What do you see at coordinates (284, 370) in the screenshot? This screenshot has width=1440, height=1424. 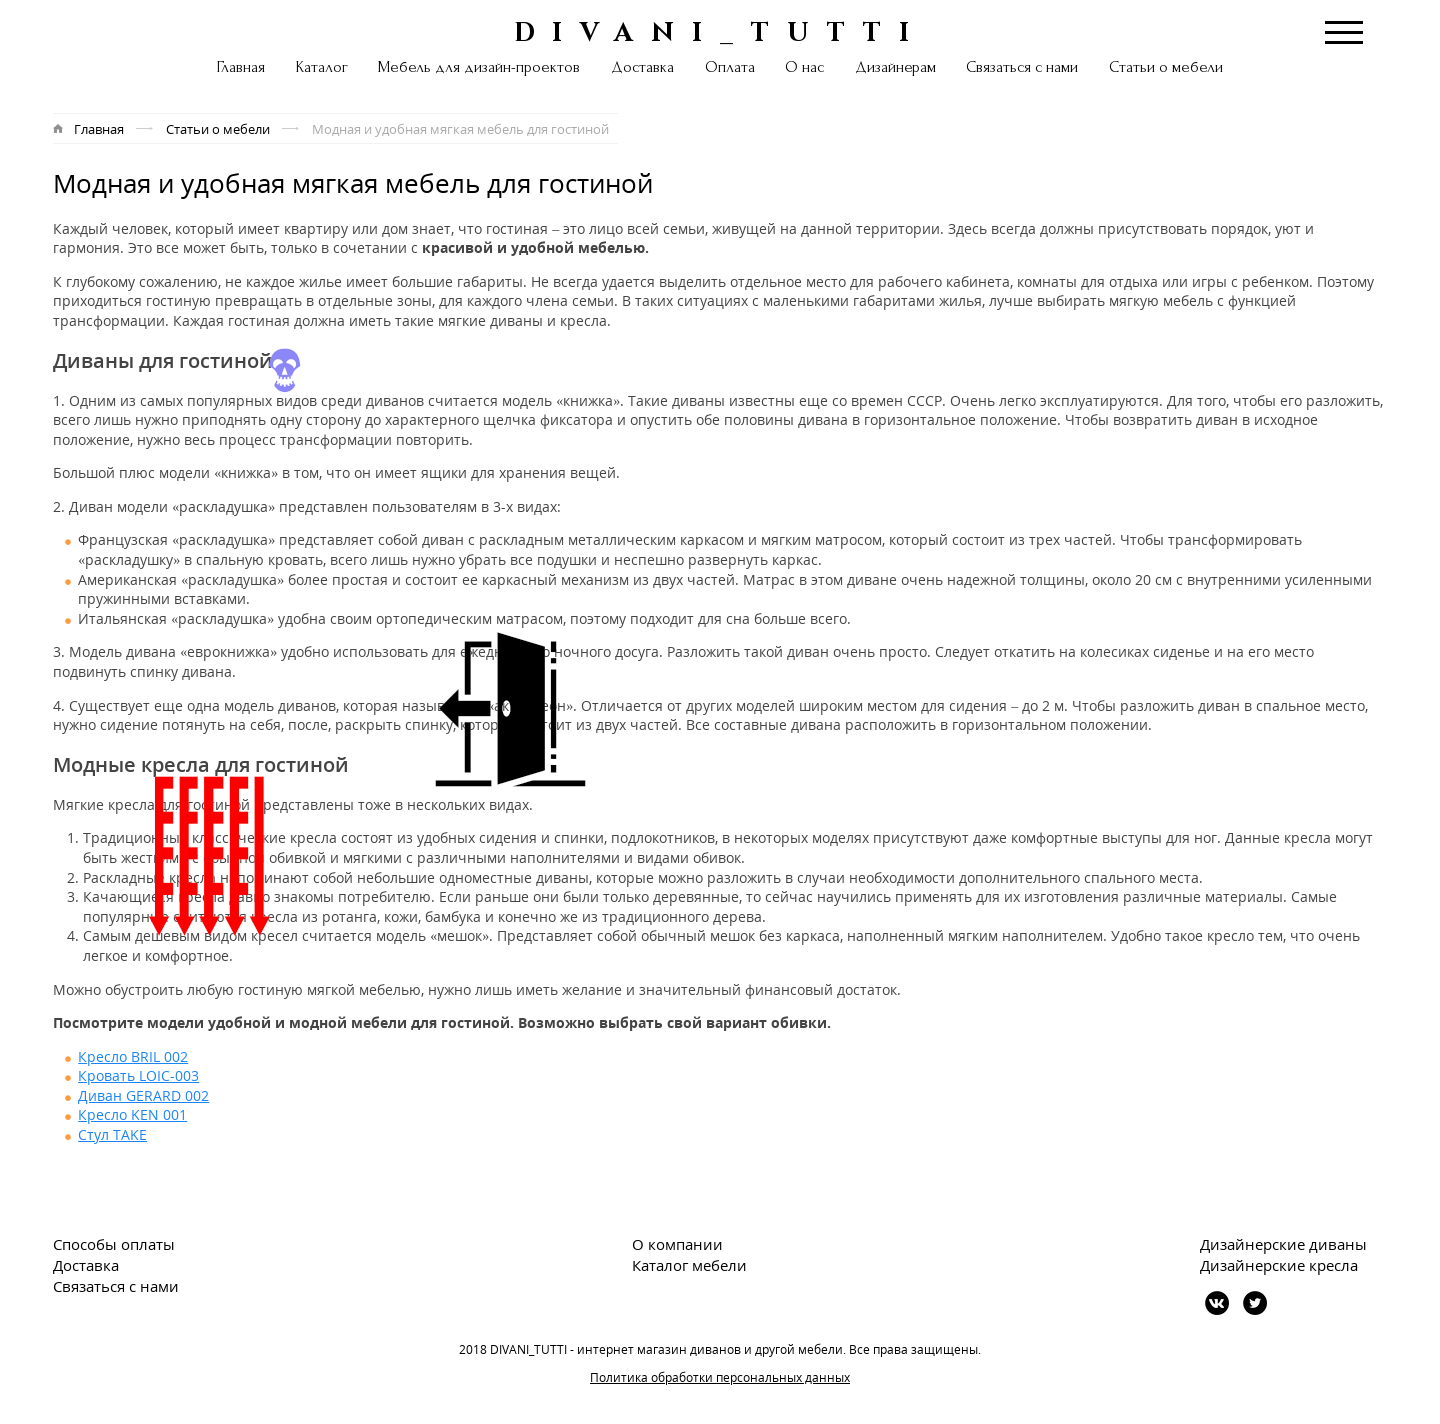 I see `dark humor or comedy category in a game` at bounding box center [284, 370].